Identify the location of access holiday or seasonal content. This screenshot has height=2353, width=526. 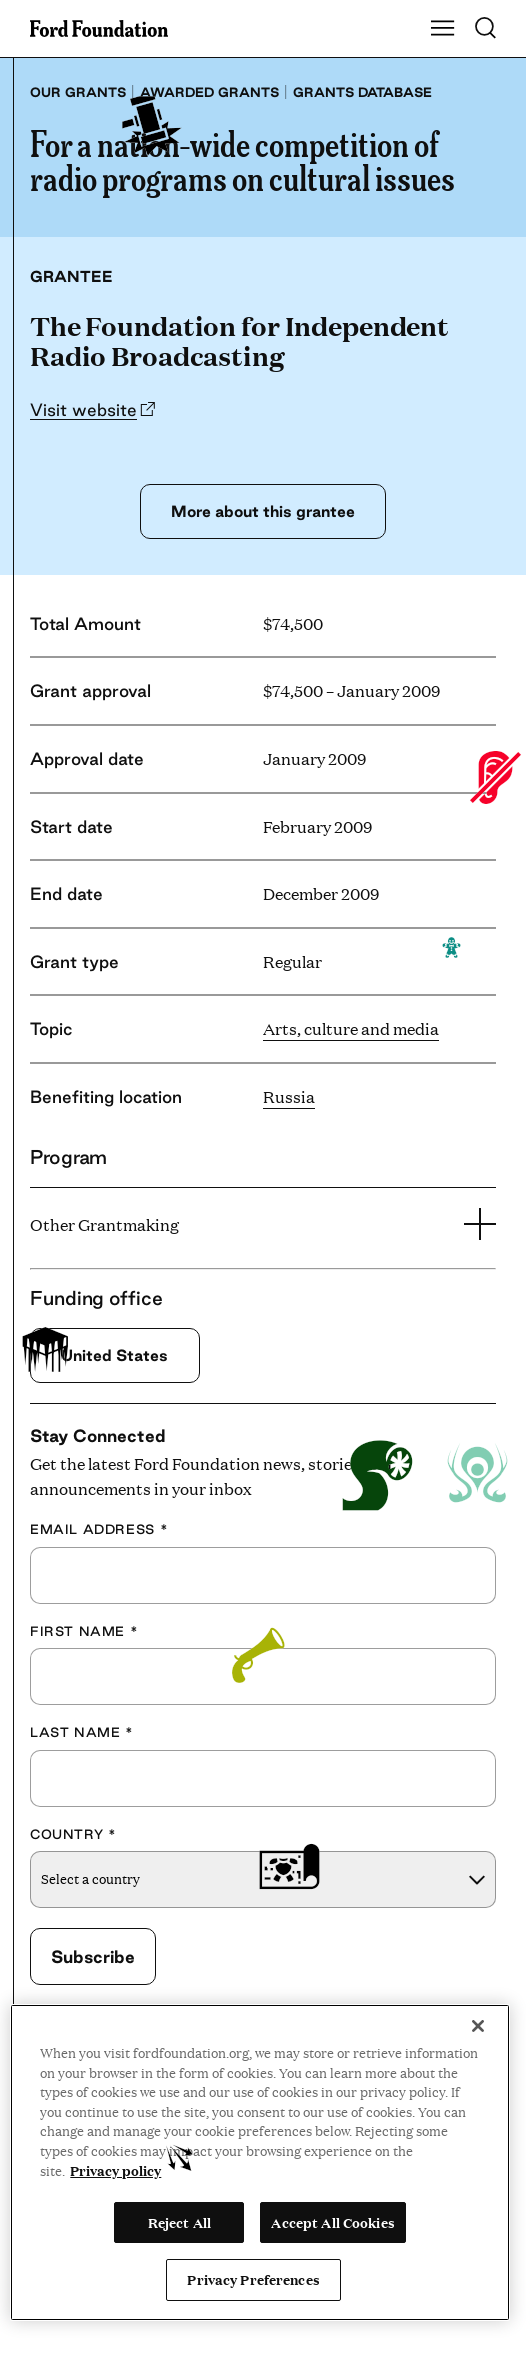
(451, 947).